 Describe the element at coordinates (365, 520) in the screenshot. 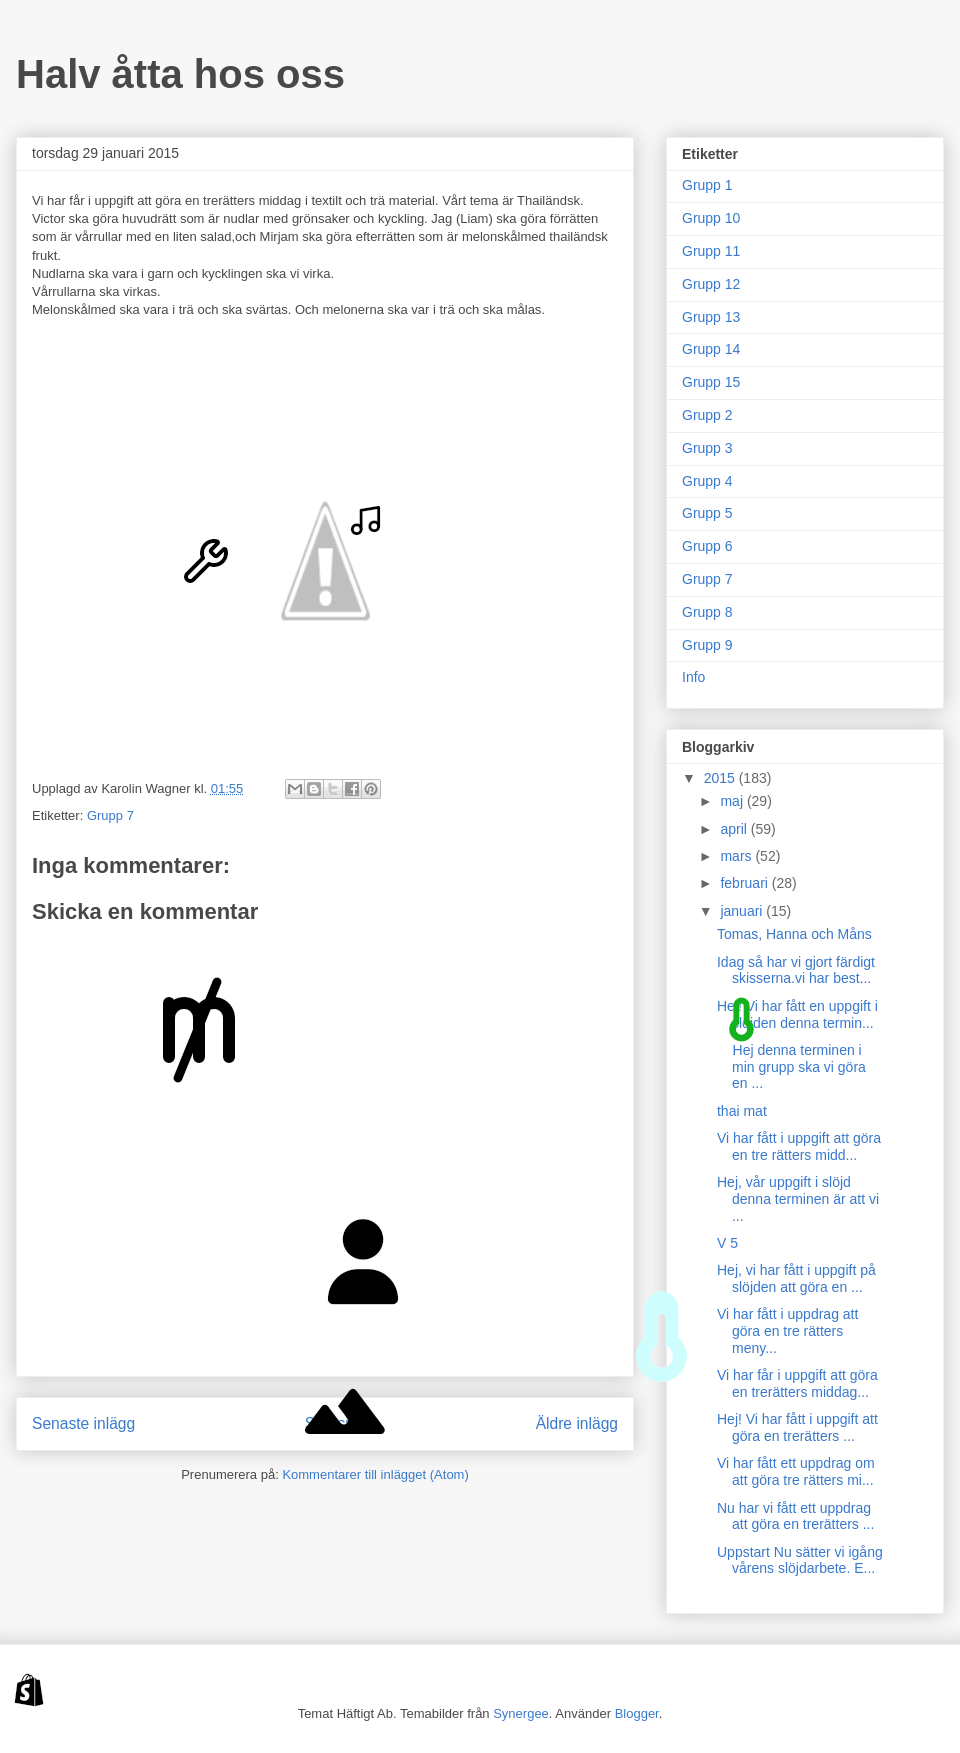

I see `access music library or player` at that location.